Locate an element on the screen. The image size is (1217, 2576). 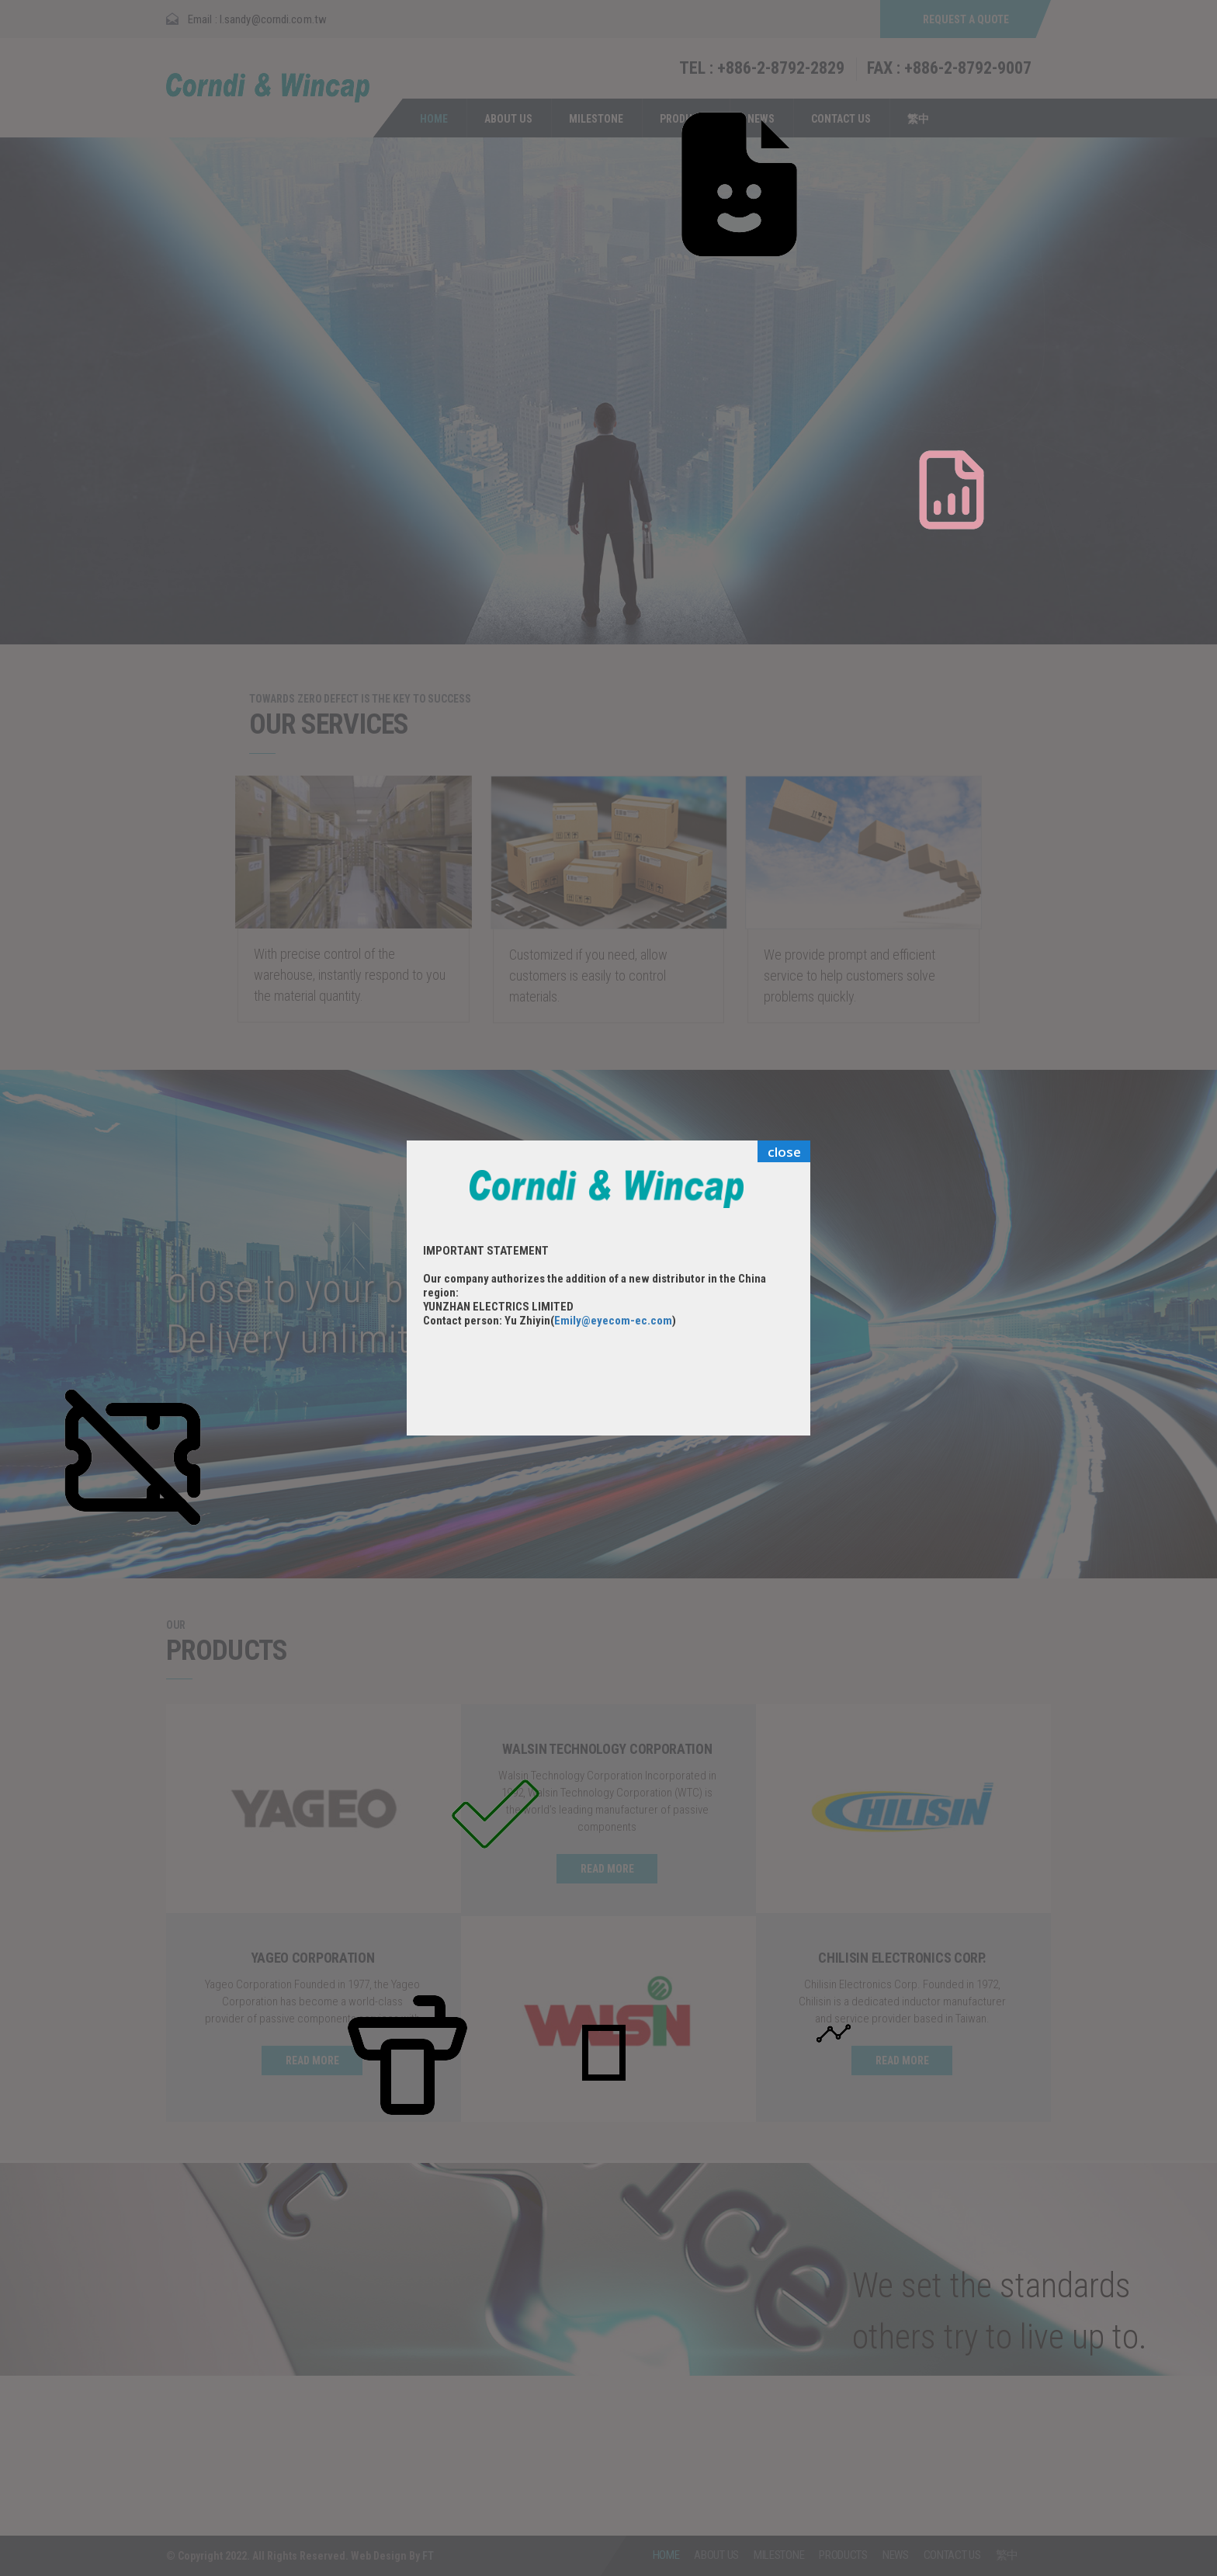
confirm or submit an action is located at coordinates (494, 1812).